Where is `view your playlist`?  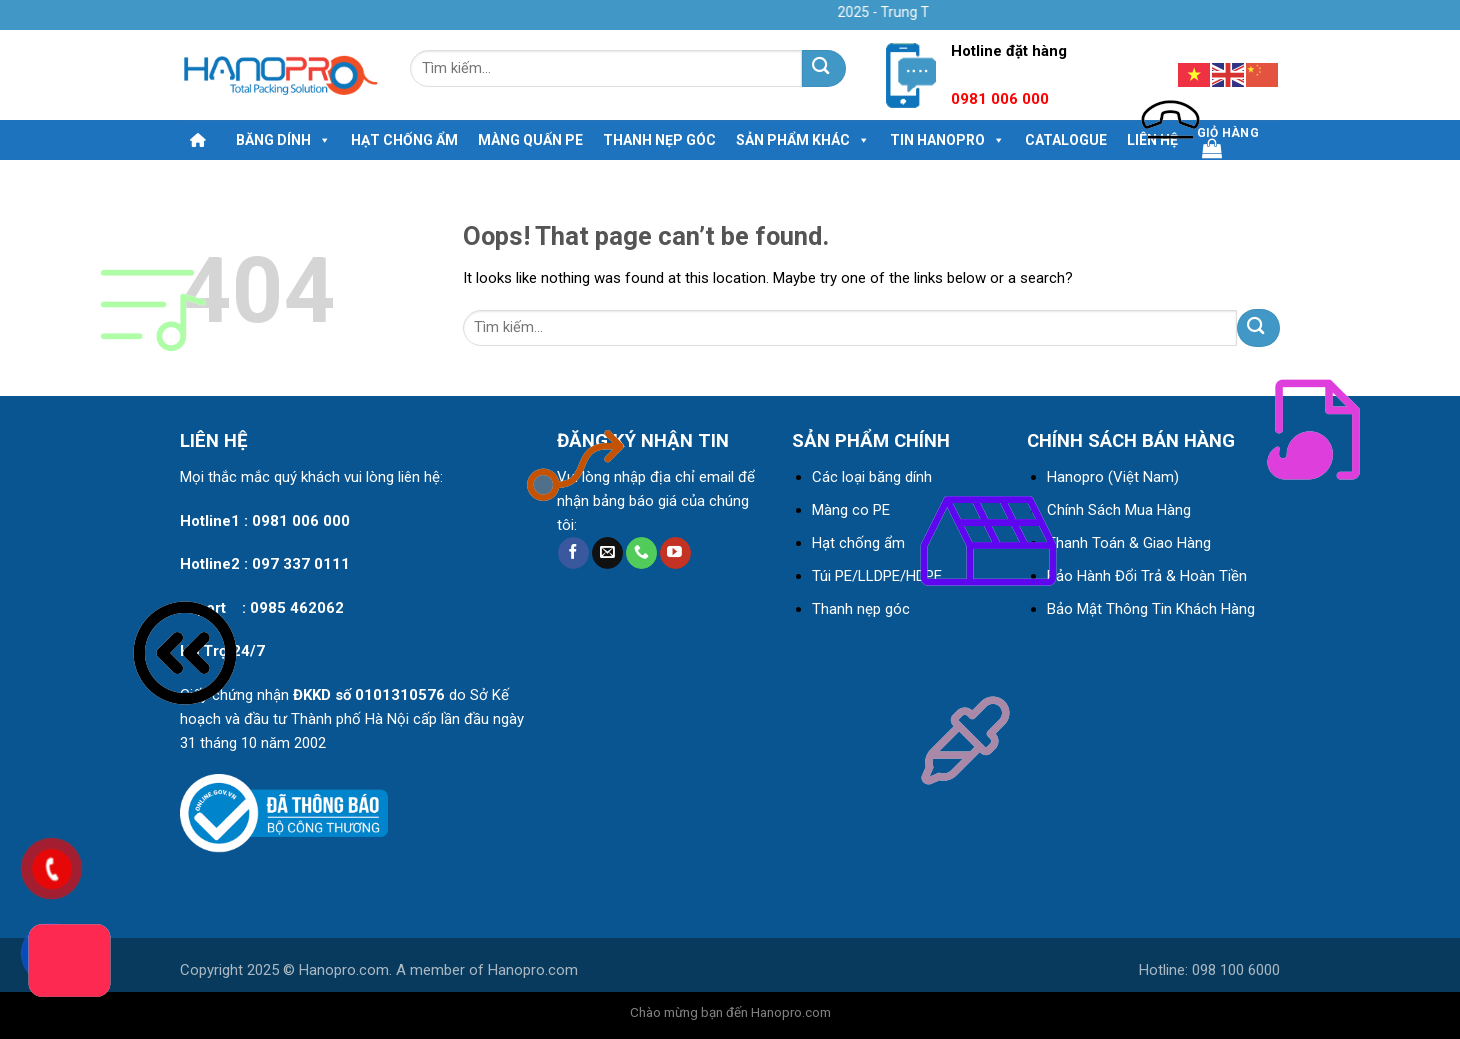
view your playlist is located at coordinates (147, 304).